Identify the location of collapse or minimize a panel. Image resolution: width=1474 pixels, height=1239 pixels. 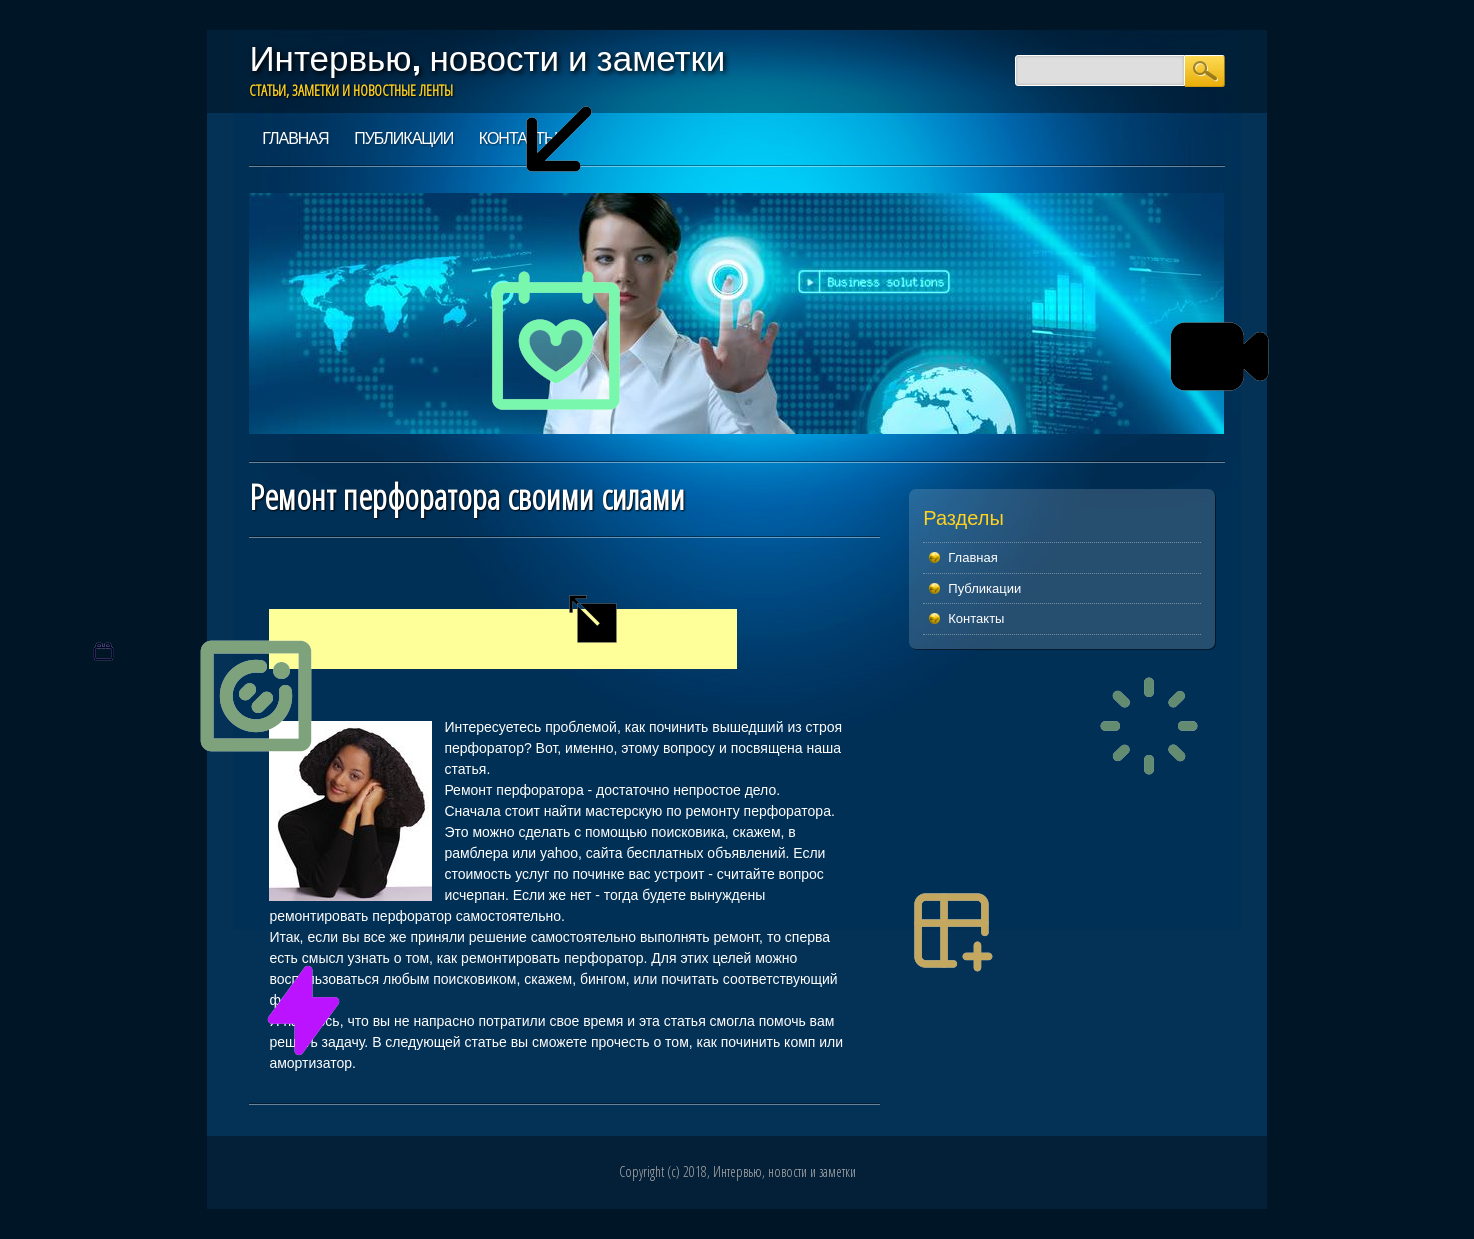
(559, 139).